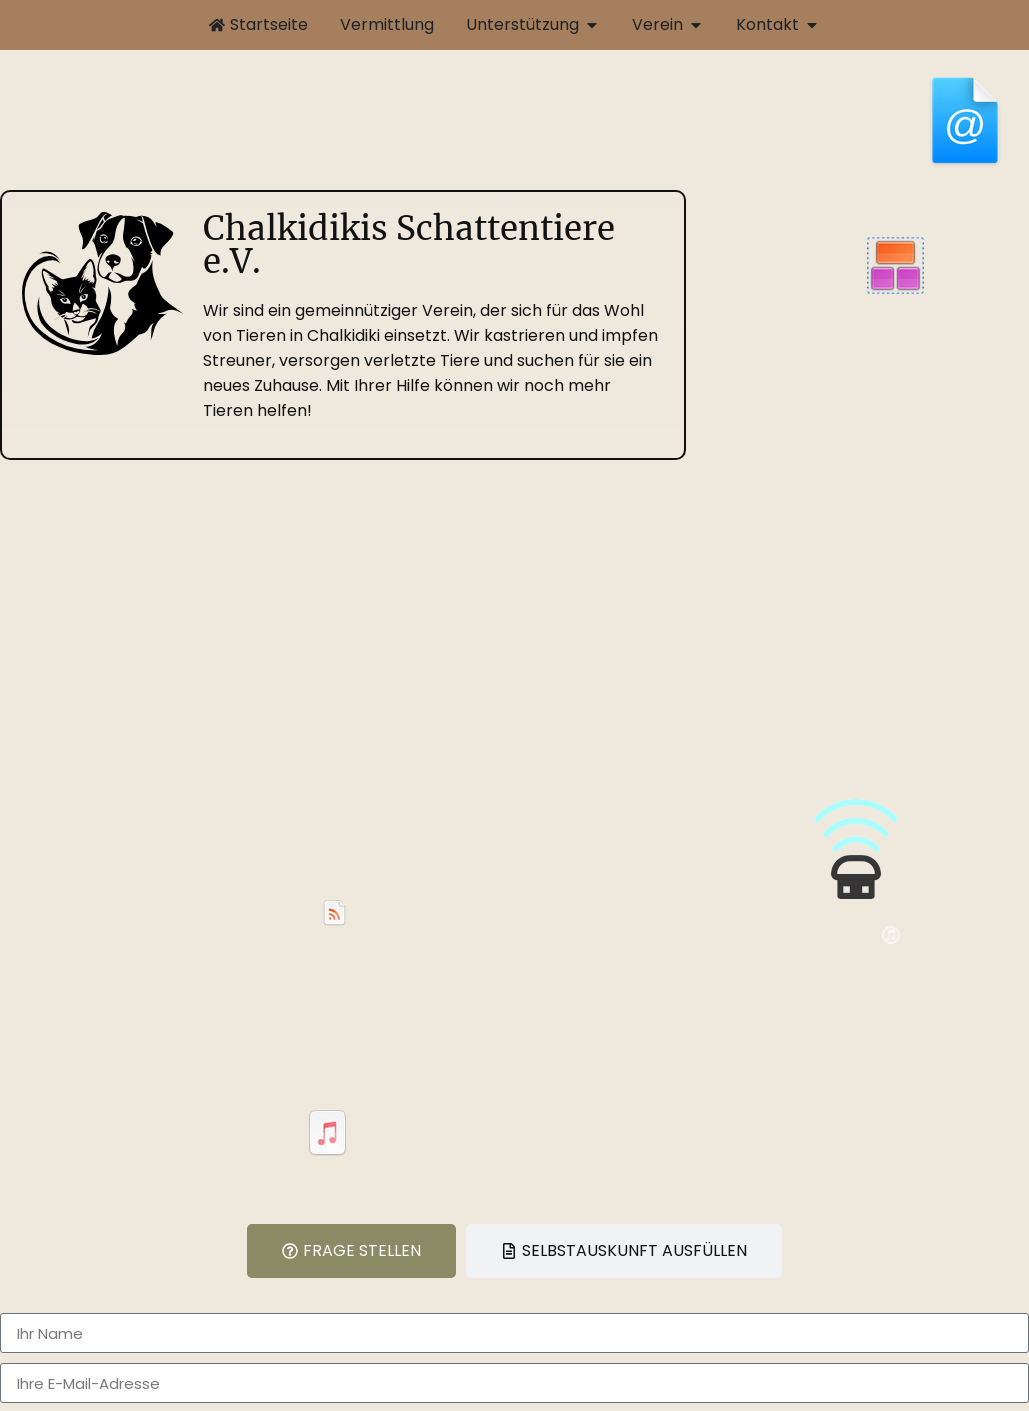 This screenshot has height=1411, width=1029. I want to click on an audio file in your system, so click(327, 1132).